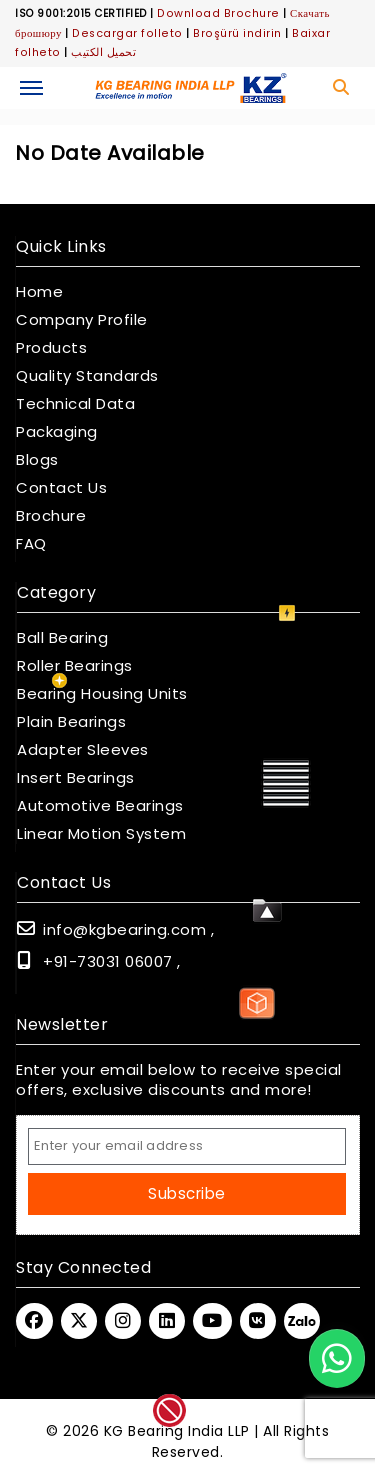 The image size is (375, 1472). I want to click on delete or remove selected item, so click(169, 1410).